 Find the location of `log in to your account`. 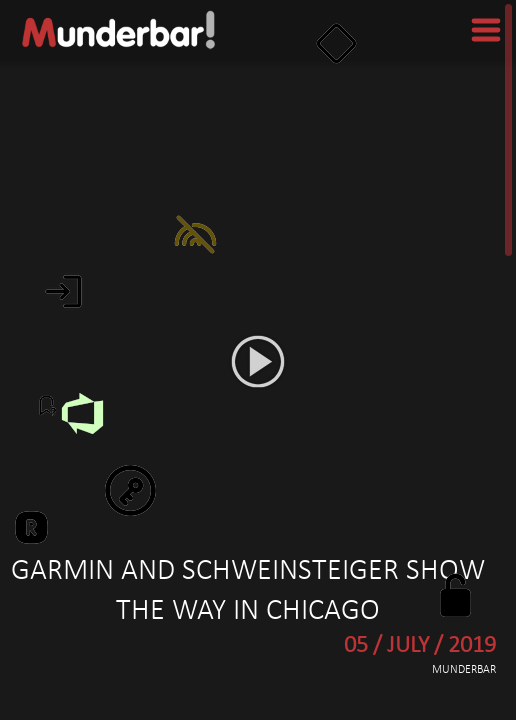

log in to your account is located at coordinates (63, 291).